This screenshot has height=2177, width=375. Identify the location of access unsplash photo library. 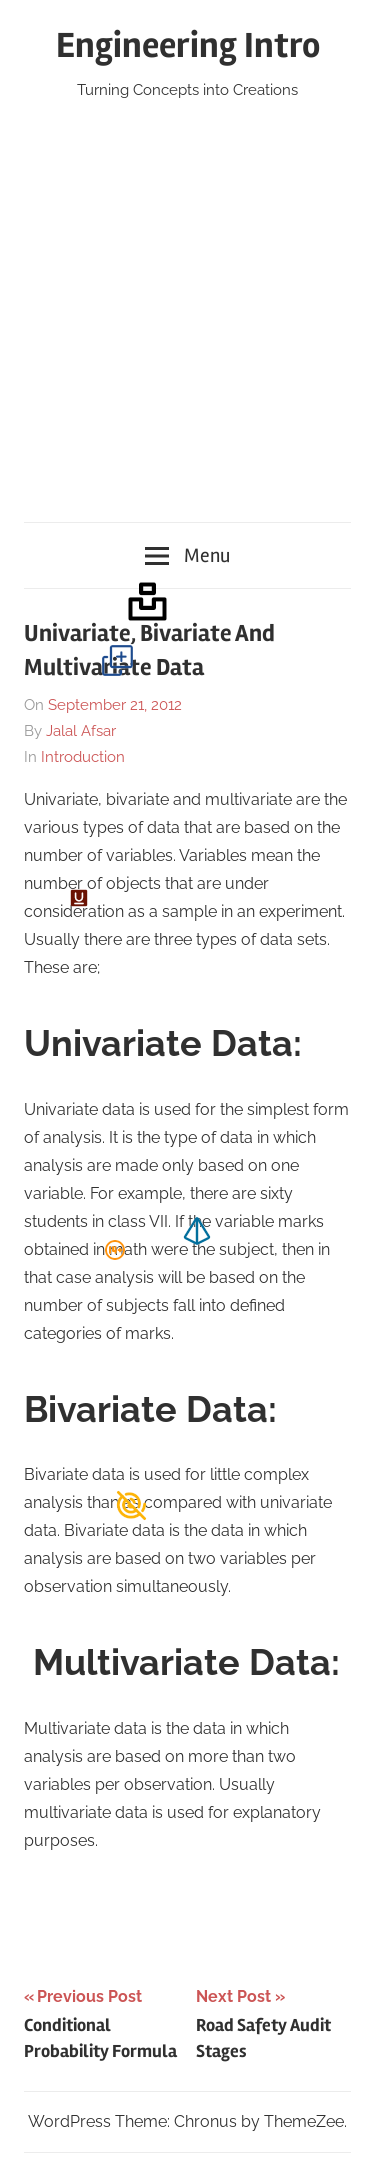
(147, 601).